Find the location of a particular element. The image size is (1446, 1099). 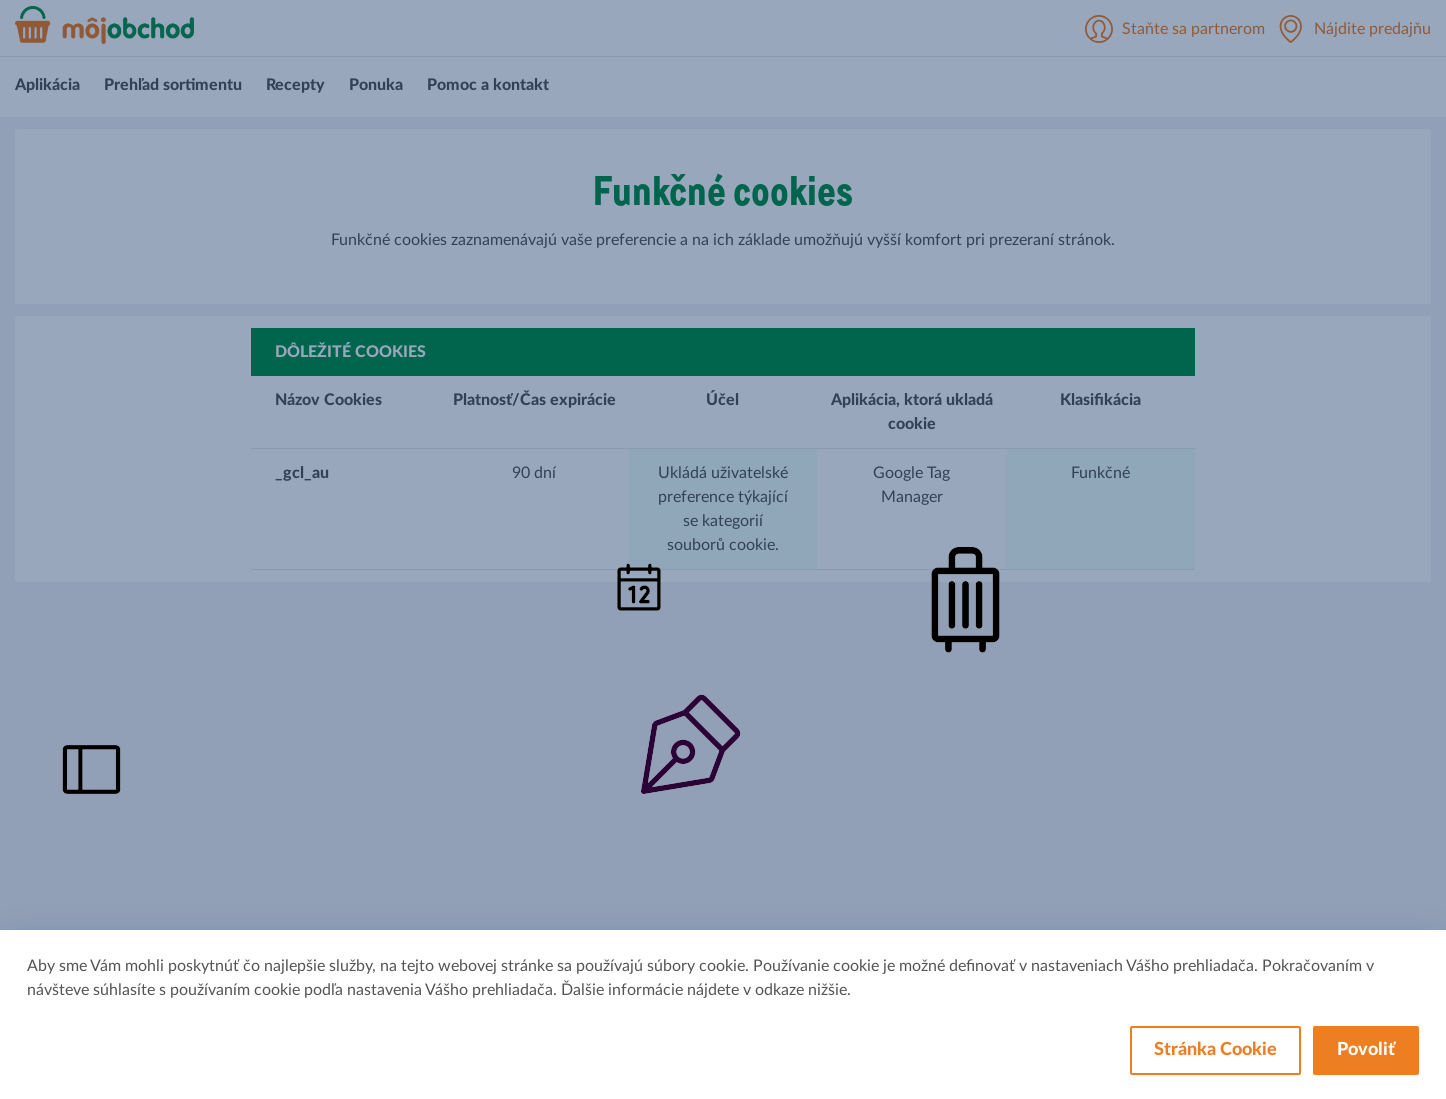

toggle the sidebar panel is located at coordinates (91, 769).